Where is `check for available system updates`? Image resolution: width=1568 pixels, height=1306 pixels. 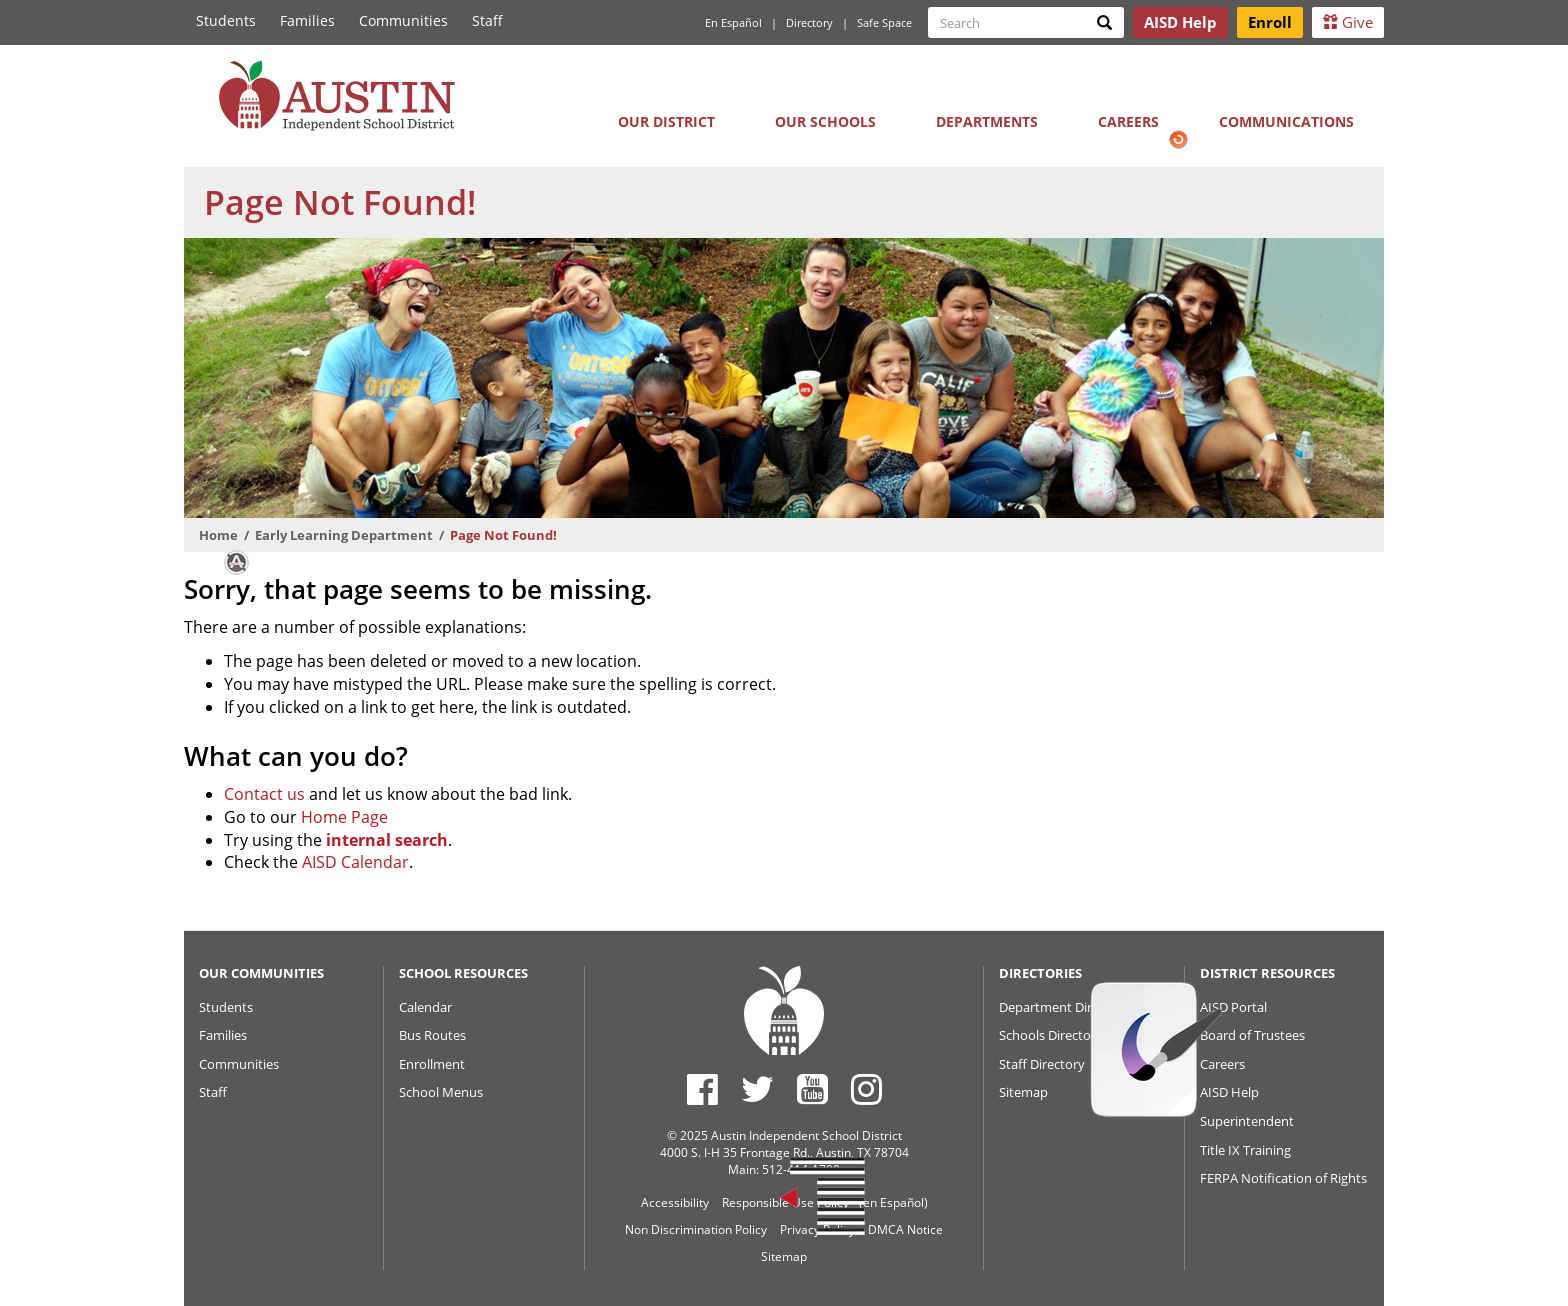
check for available system updates is located at coordinates (236, 562).